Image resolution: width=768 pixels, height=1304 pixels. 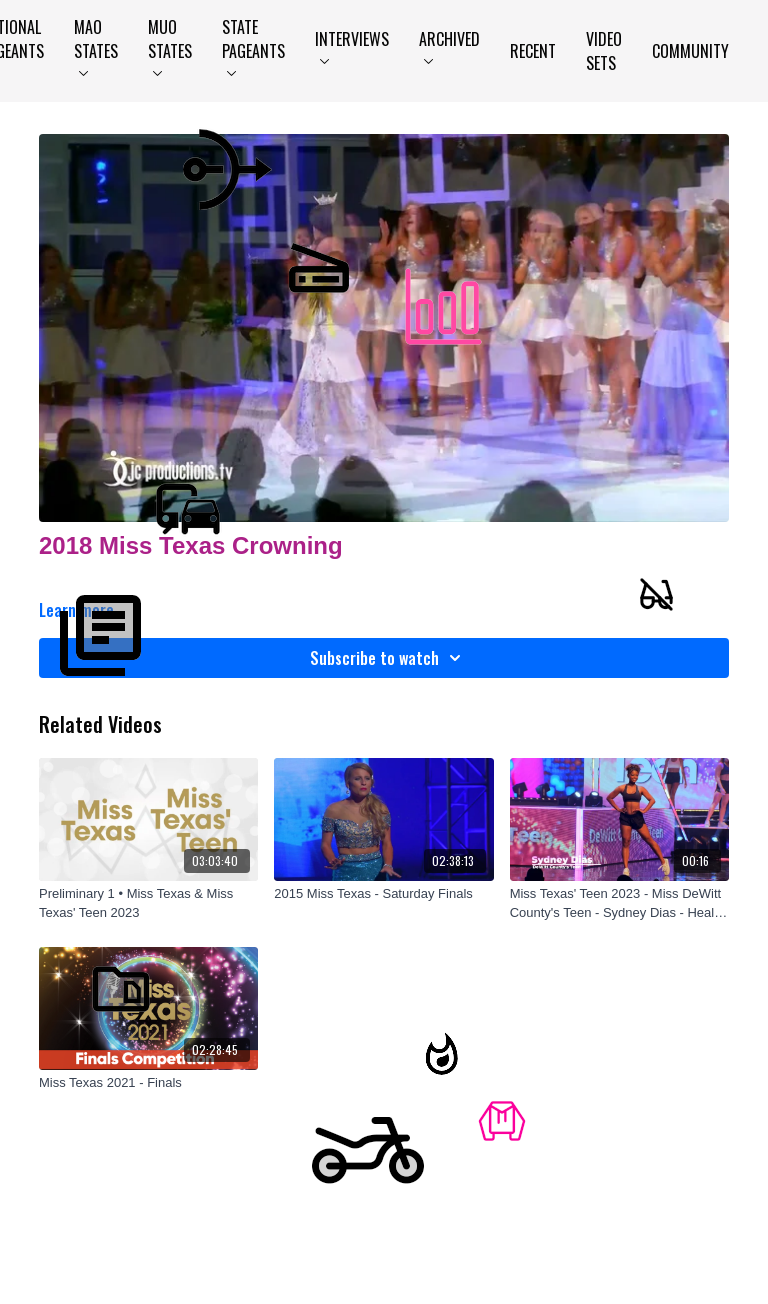 I want to click on scan a document or image, so click(x=319, y=266).